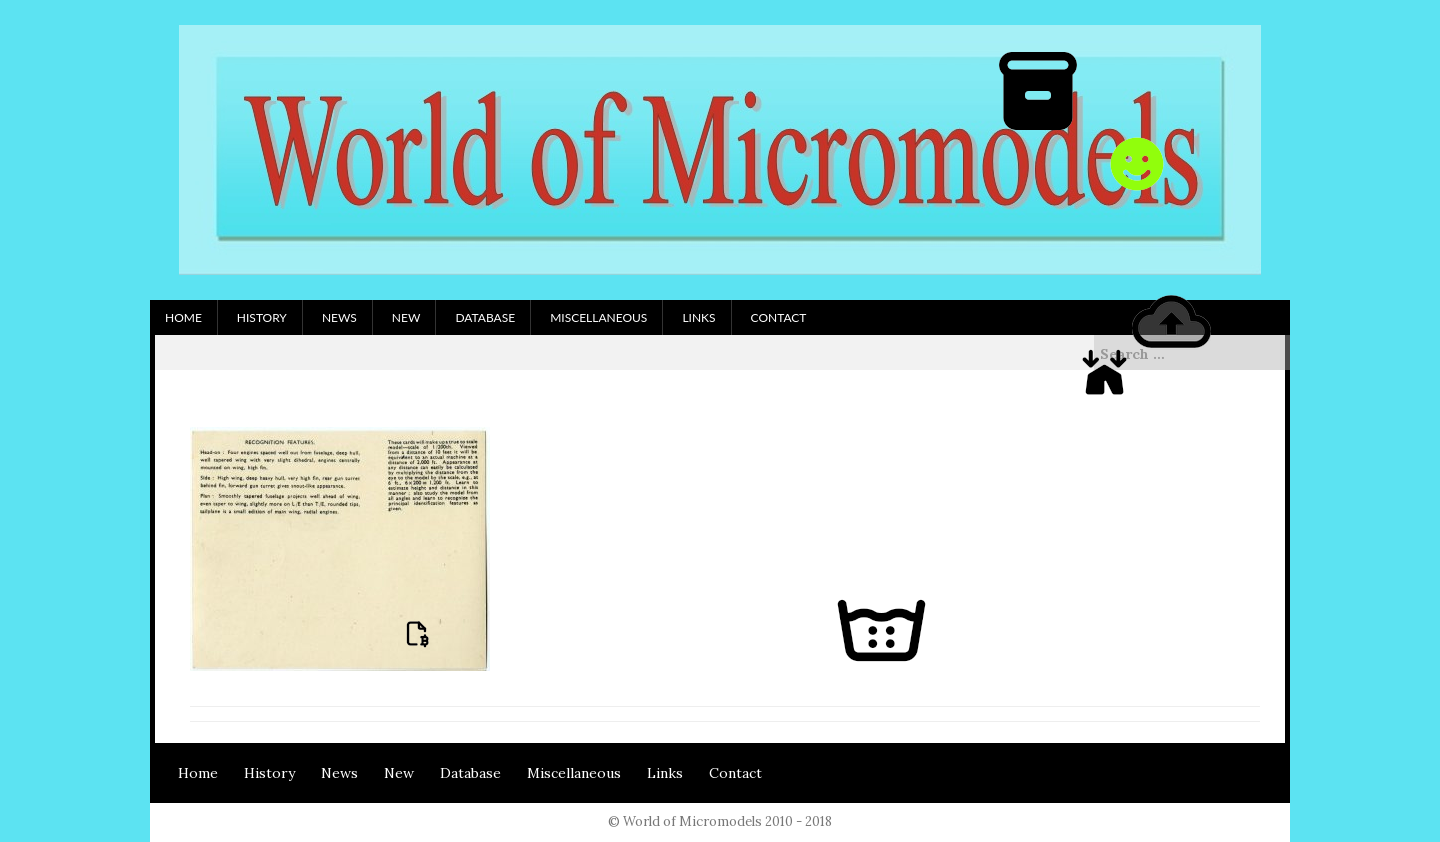 The width and height of the screenshot is (1440, 842). Describe the element at coordinates (1137, 164) in the screenshot. I see `add an emoji or reaction` at that location.